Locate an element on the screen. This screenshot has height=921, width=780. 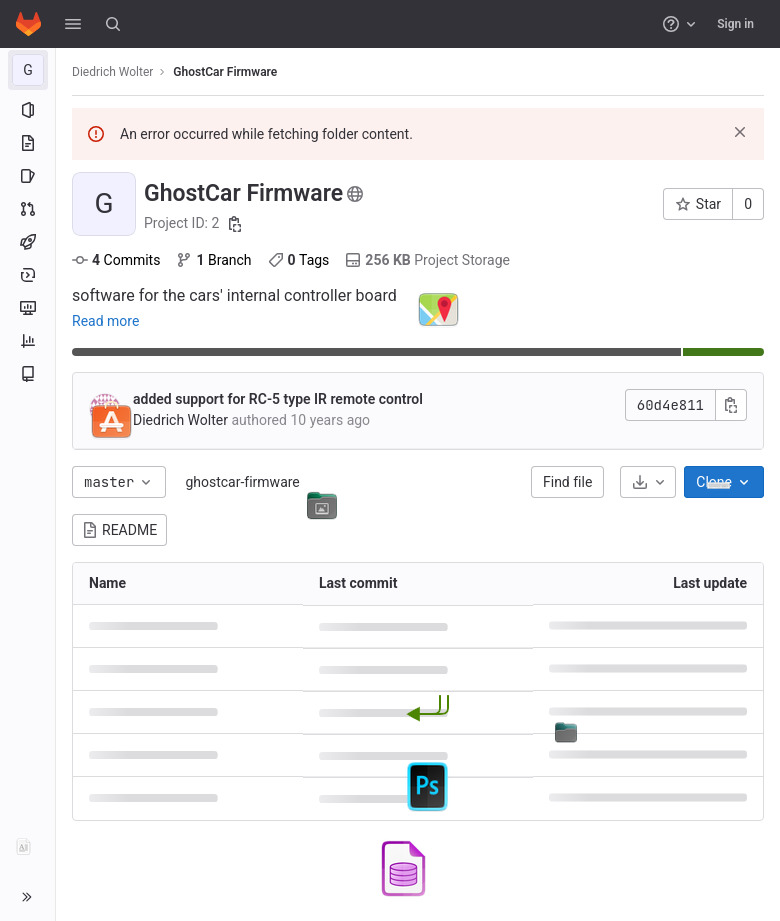
open pictures folder is located at coordinates (322, 505).